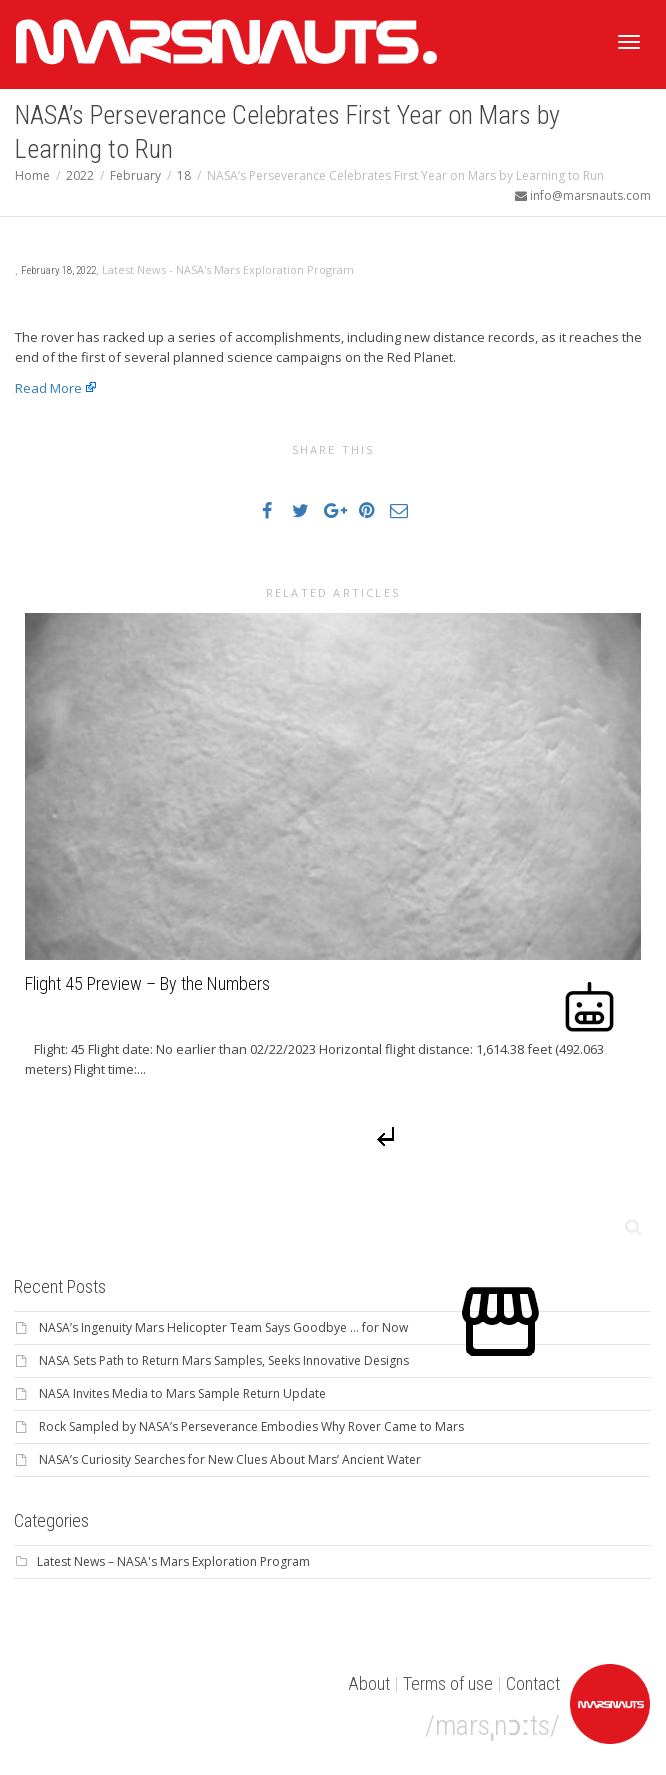 The height and width of the screenshot is (1775, 666). What do you see at coordinates (385, 1136) in the screenshot?
I see `navigate to parent folder or directory` at bounding box center [385, 1136].